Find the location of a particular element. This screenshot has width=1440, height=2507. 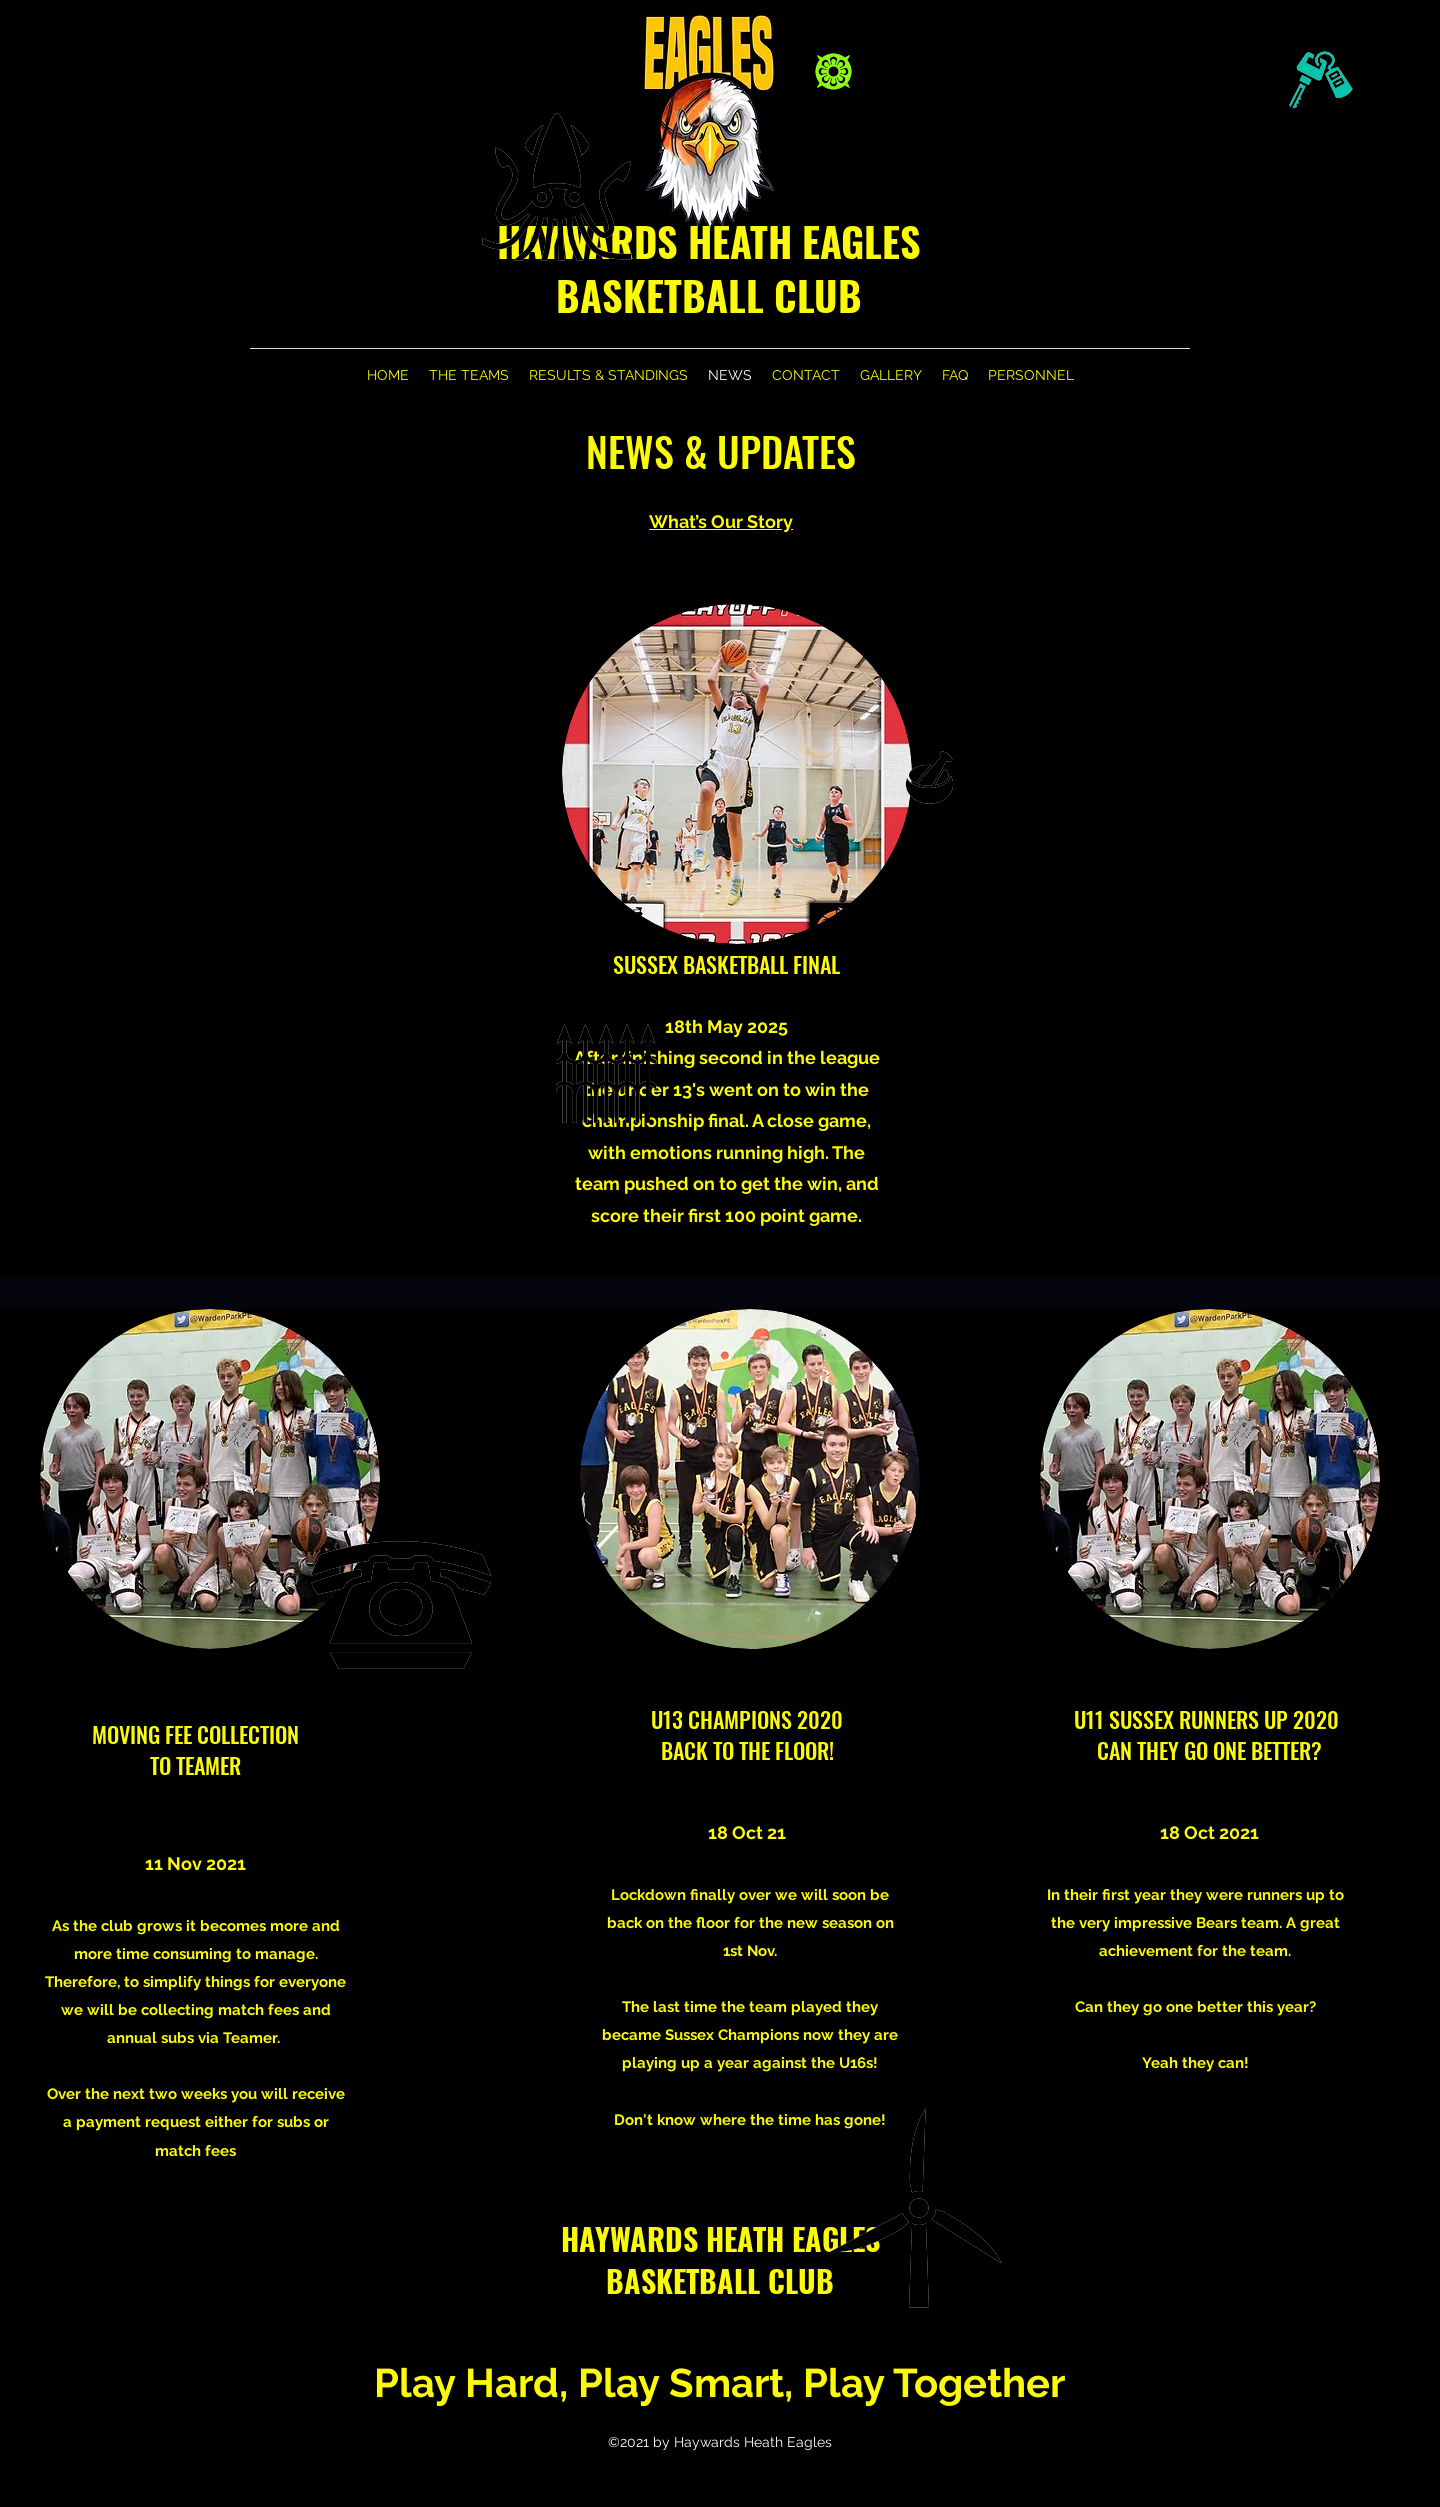

access vehicle or car-related features is located at coordinates (1321, 80).